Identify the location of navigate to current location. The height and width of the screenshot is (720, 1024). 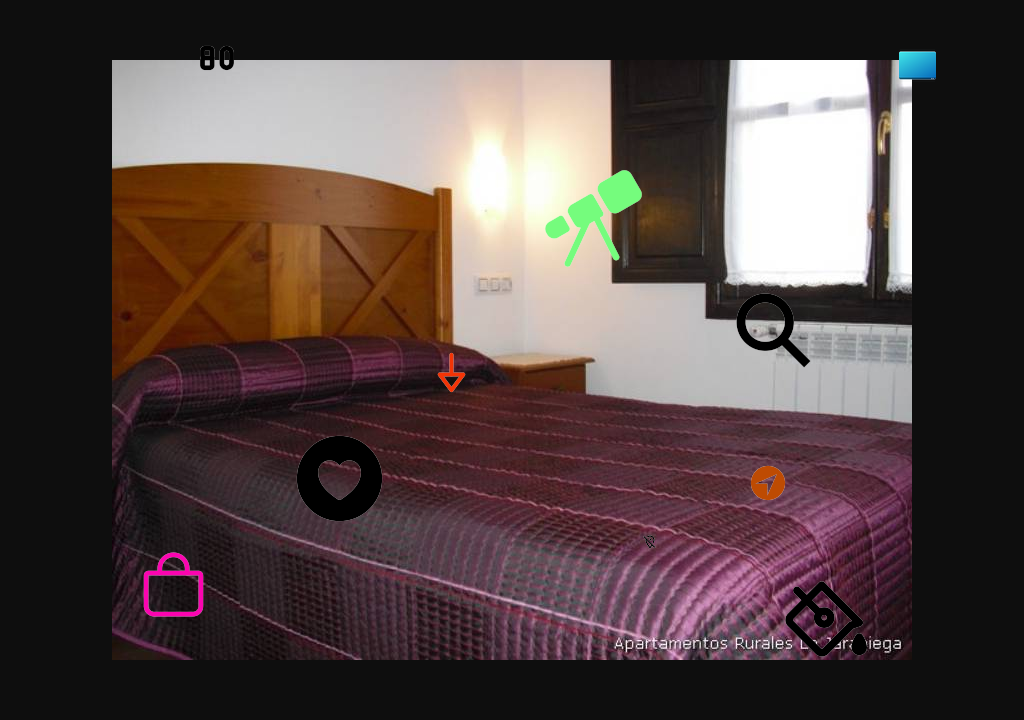
(768, 483).